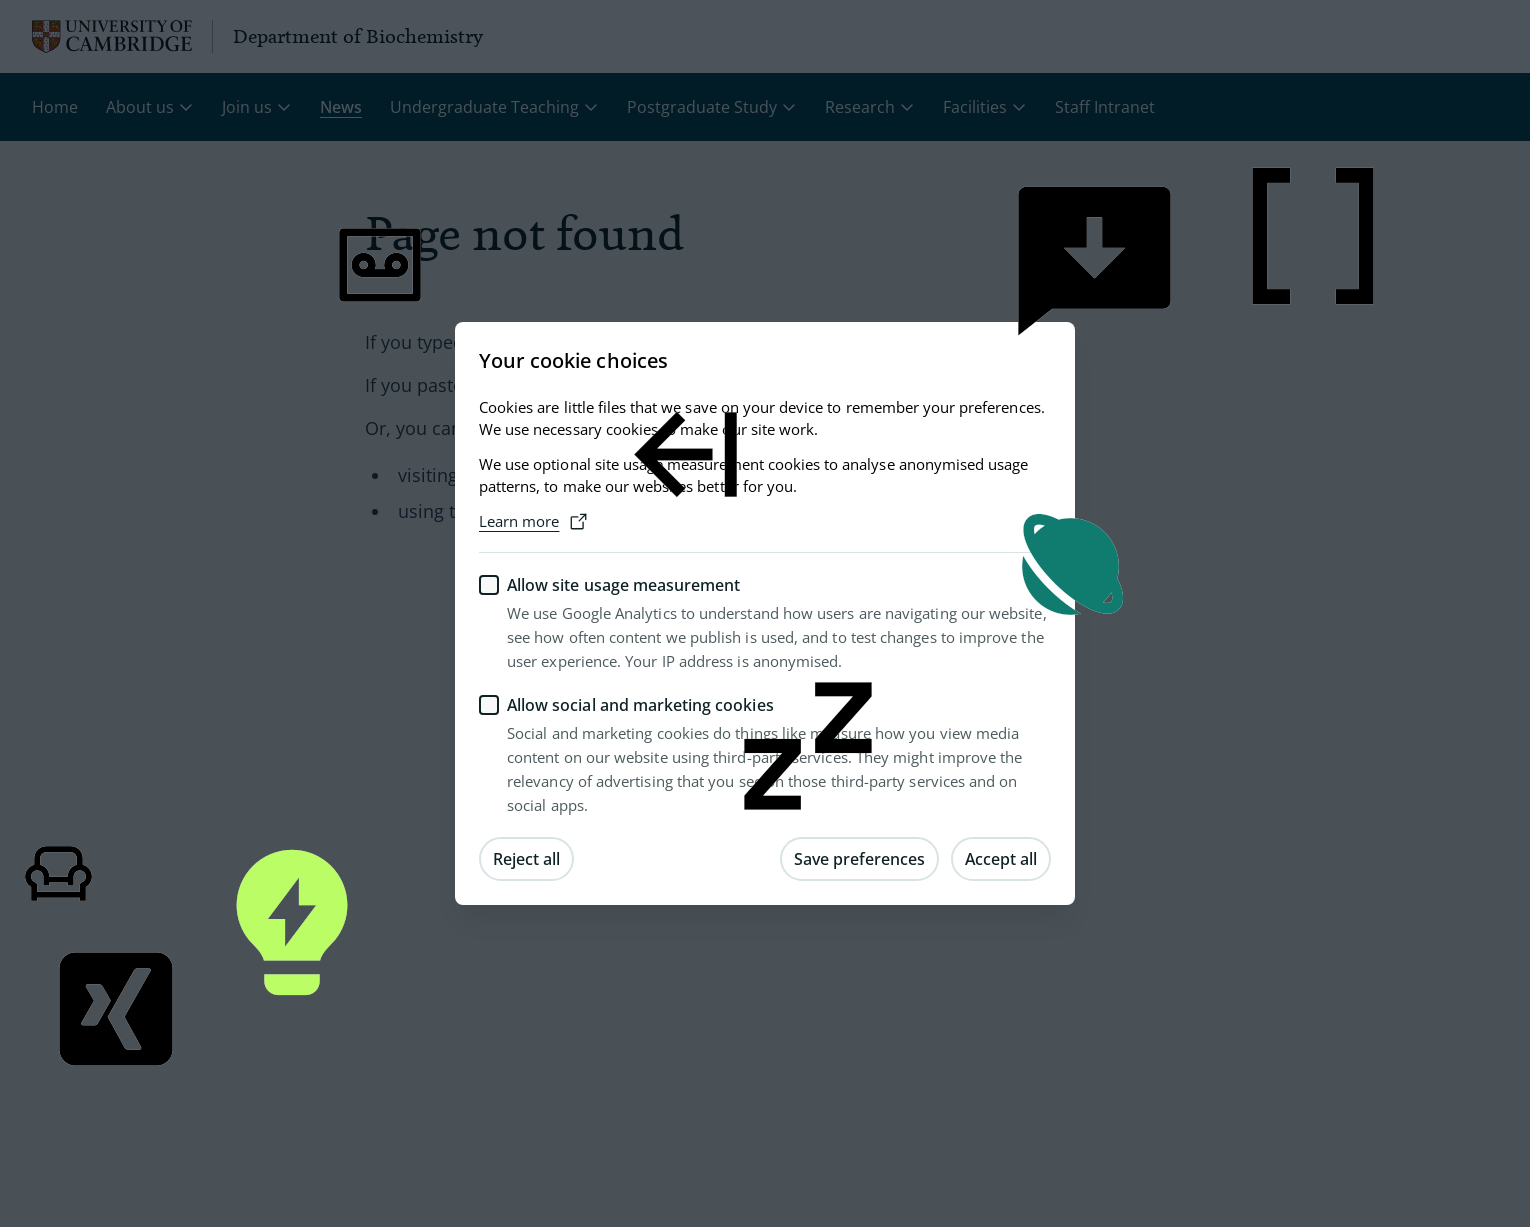 The width and height of the screenshot is (1530, 1227). I want to click on download chat history, so click(1094, 255).